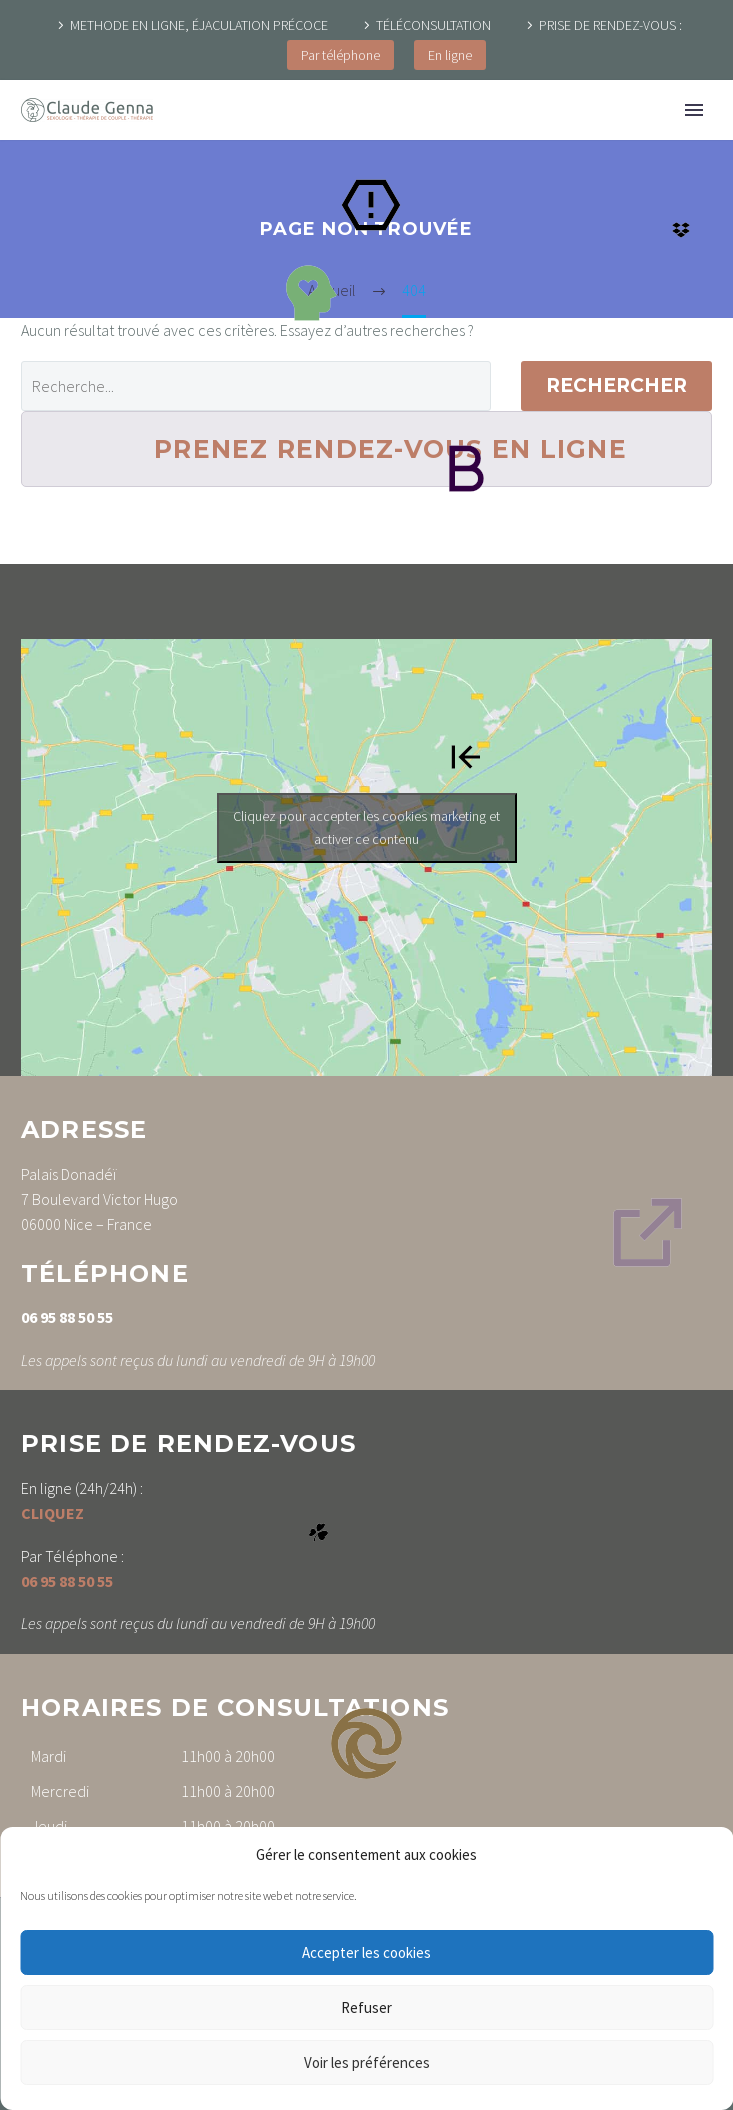 This screenshot has width=733, height=2110. Describe the element at coordinates (318, 1532) in the screenshot. I see `aer lingus airline logo` at that location.